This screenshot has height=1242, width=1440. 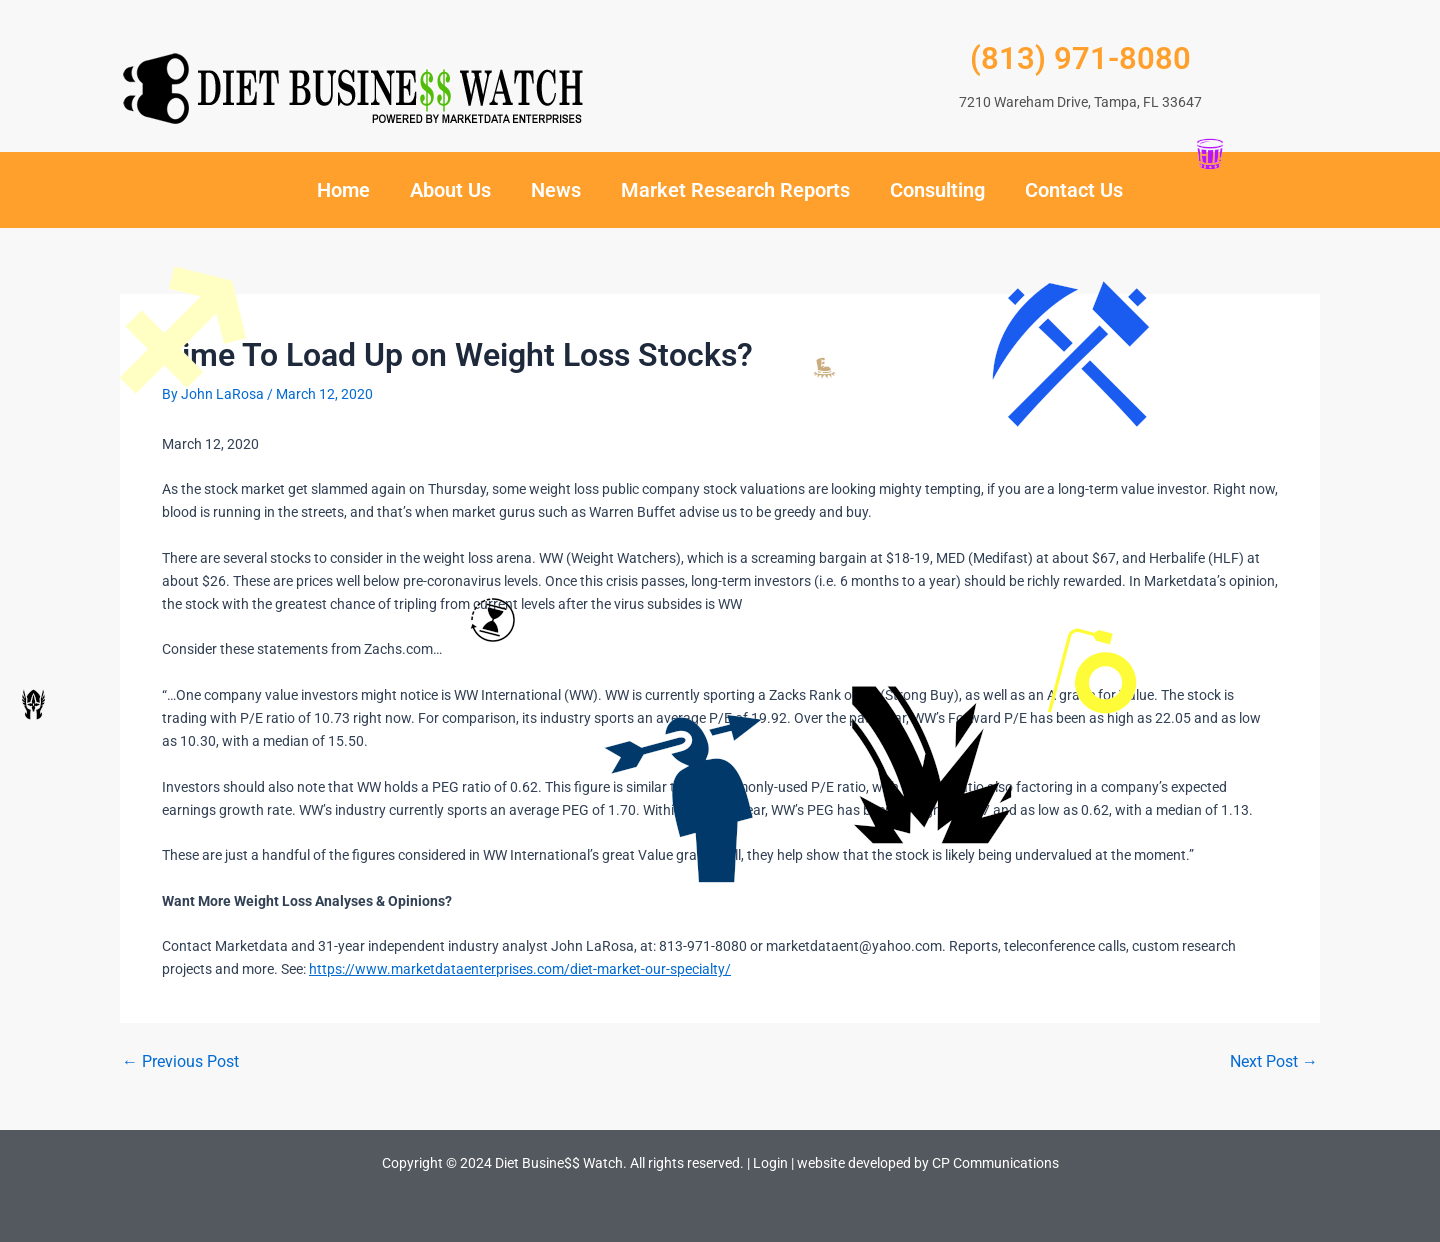 What do you see at coordinates (1210, 149) in the screenshot?
I see `indicates a full inventory or storage container` at bounding box center [1210, 149].